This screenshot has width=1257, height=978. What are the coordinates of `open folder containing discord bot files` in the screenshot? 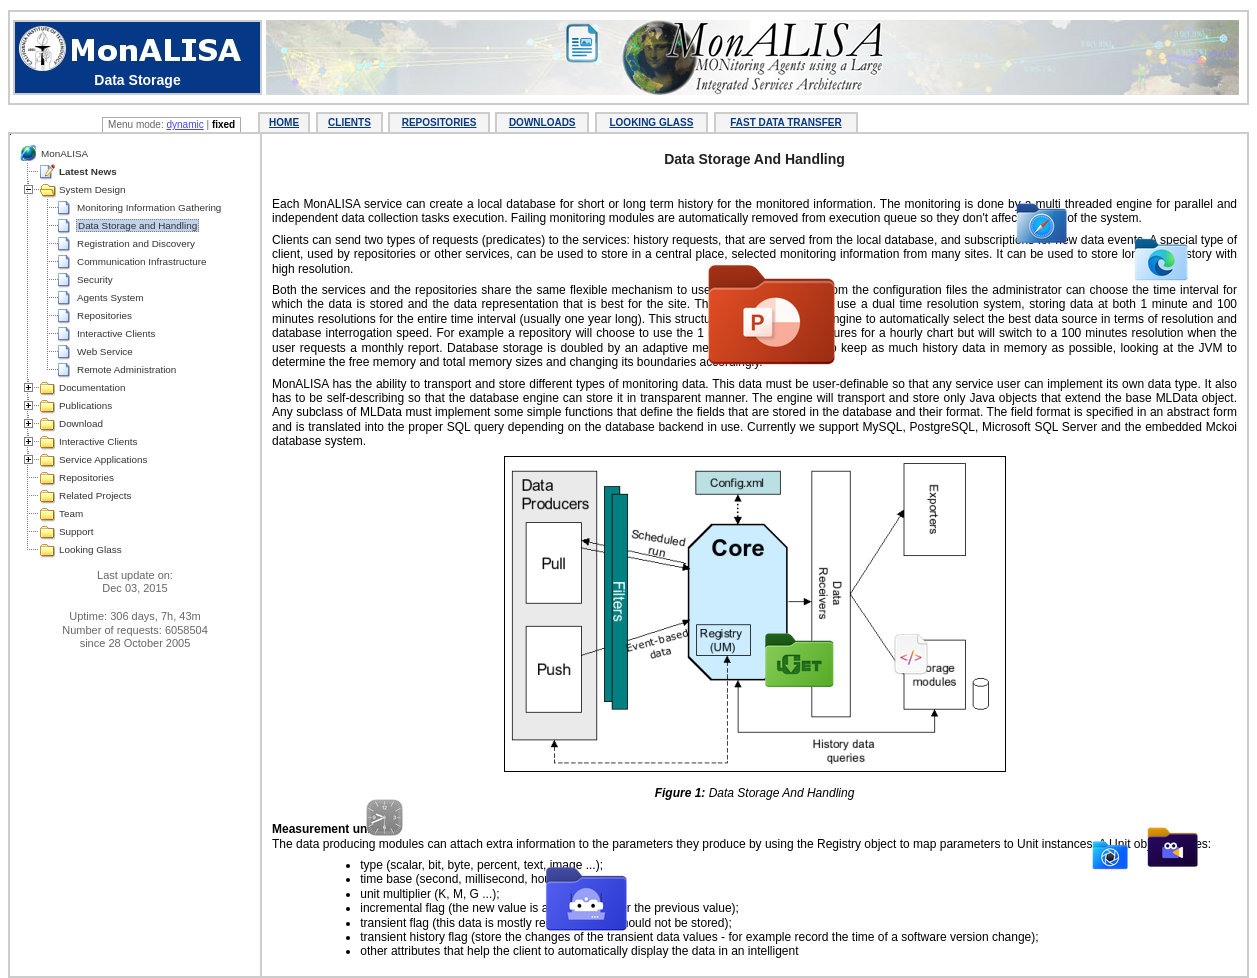 It's located at (586, 901).